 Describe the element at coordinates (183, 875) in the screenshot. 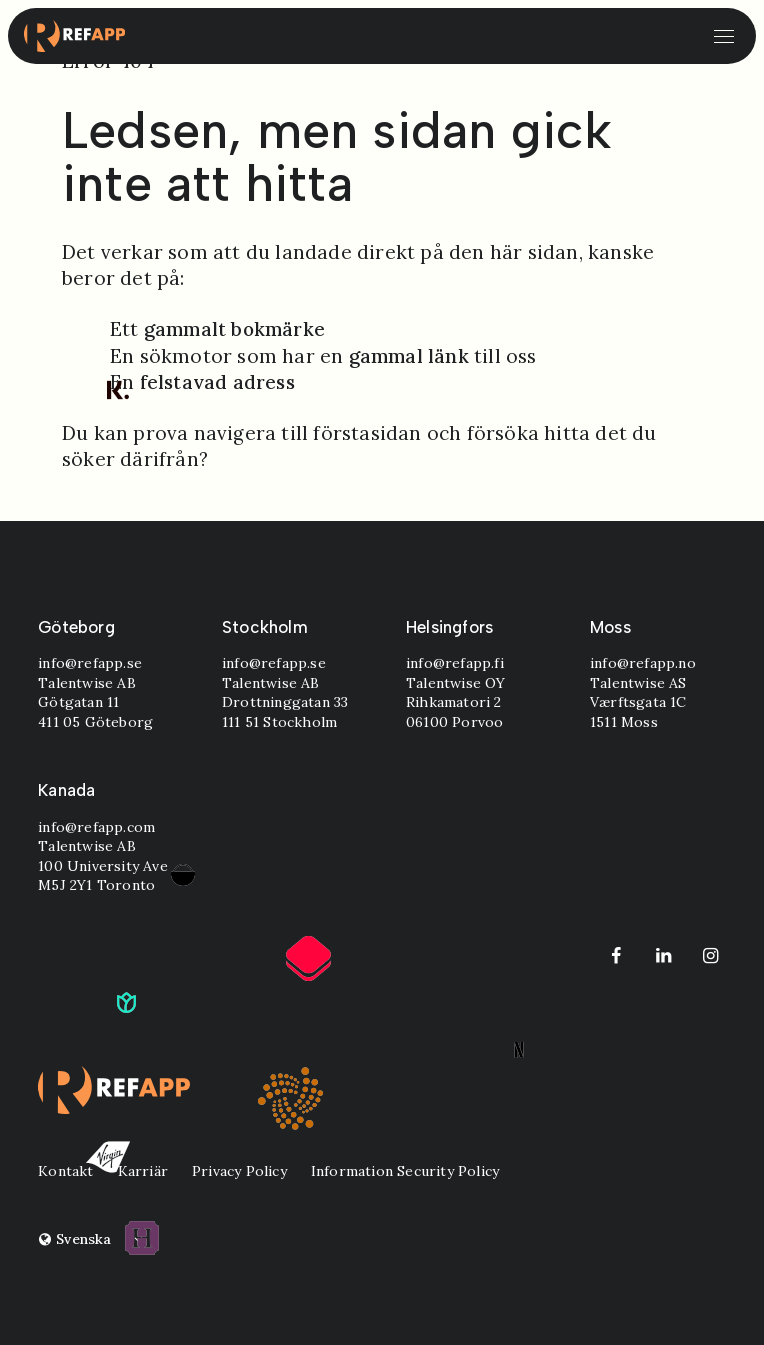

I see `umami analytics platform logo` at that location.